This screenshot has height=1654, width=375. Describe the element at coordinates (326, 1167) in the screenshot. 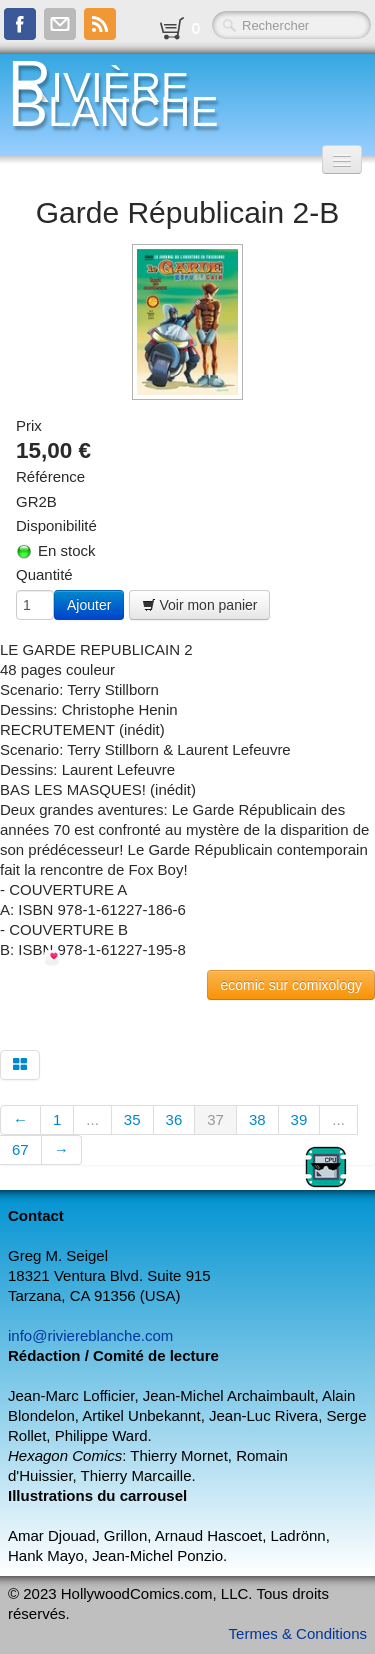

I see `open GPU Screen Recorder application` at that location.